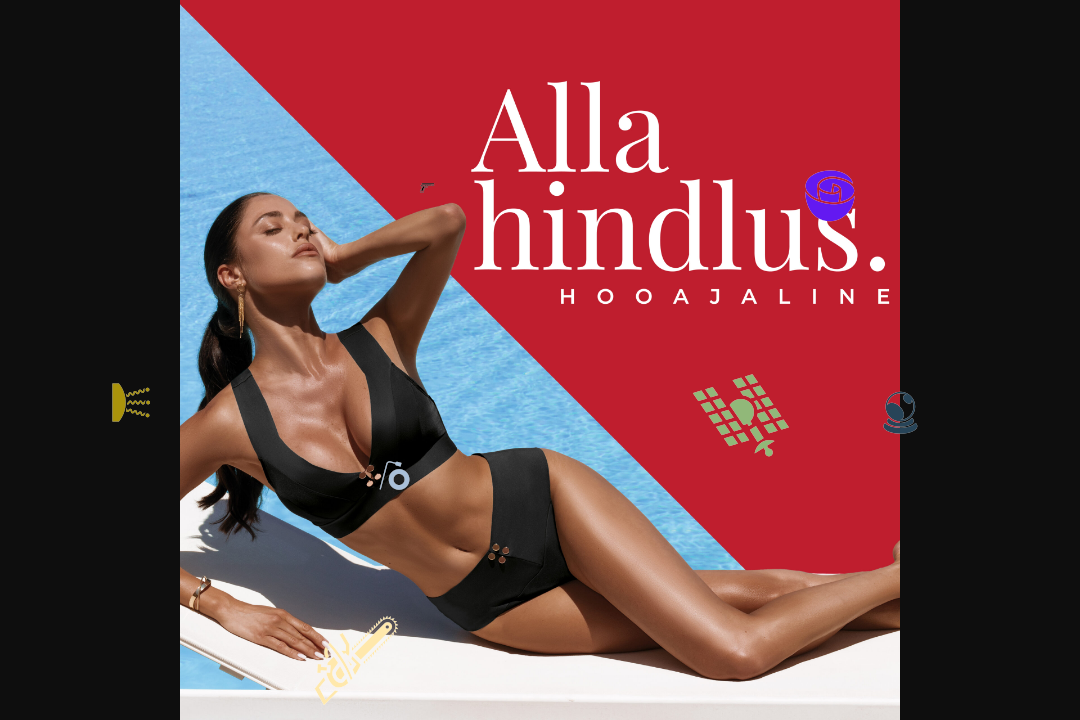  I want to click on view predictions or fortune features, so click(900, 412).